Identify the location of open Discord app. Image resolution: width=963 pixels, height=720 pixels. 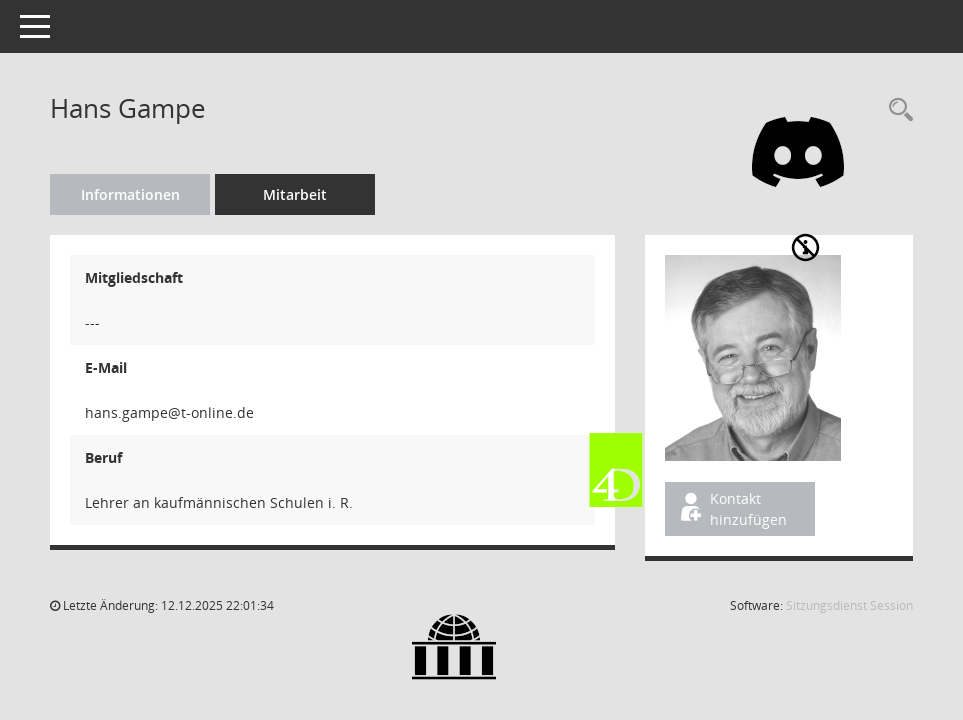
(798, 152).